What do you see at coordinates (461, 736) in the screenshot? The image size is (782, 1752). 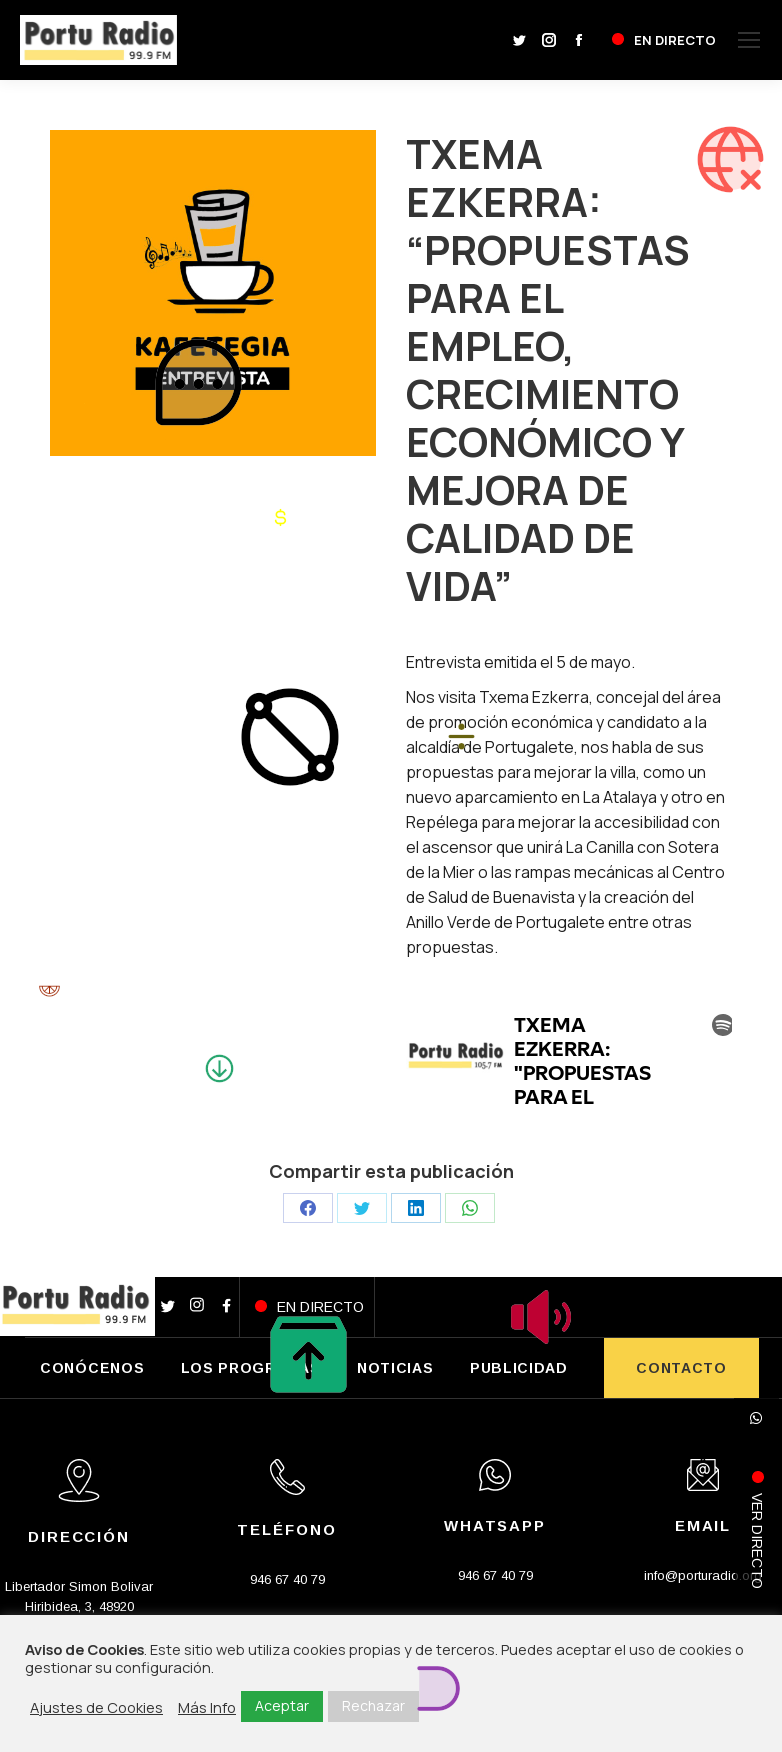 I see `perform a division calculation` at bounding box center [461, 736].